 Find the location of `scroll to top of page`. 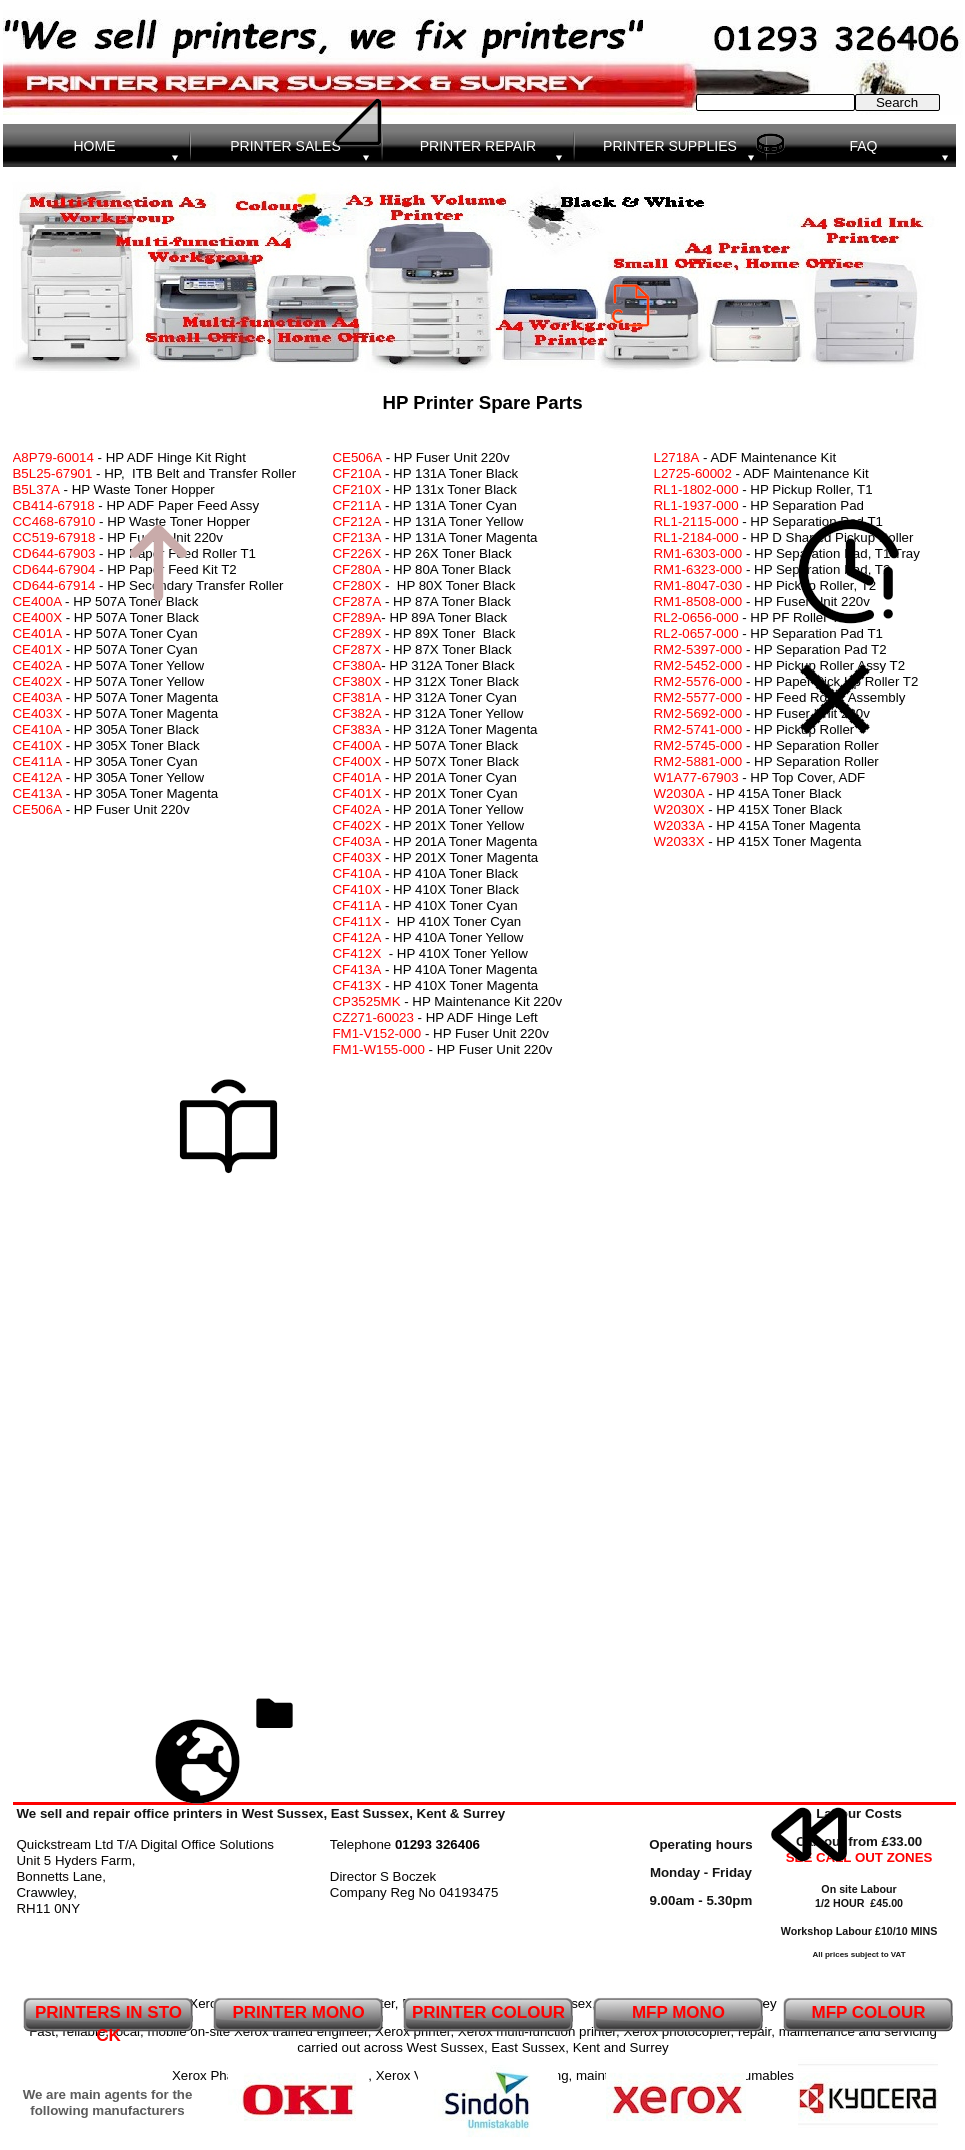

scroll to top of page is located at coordinates (158, 561).